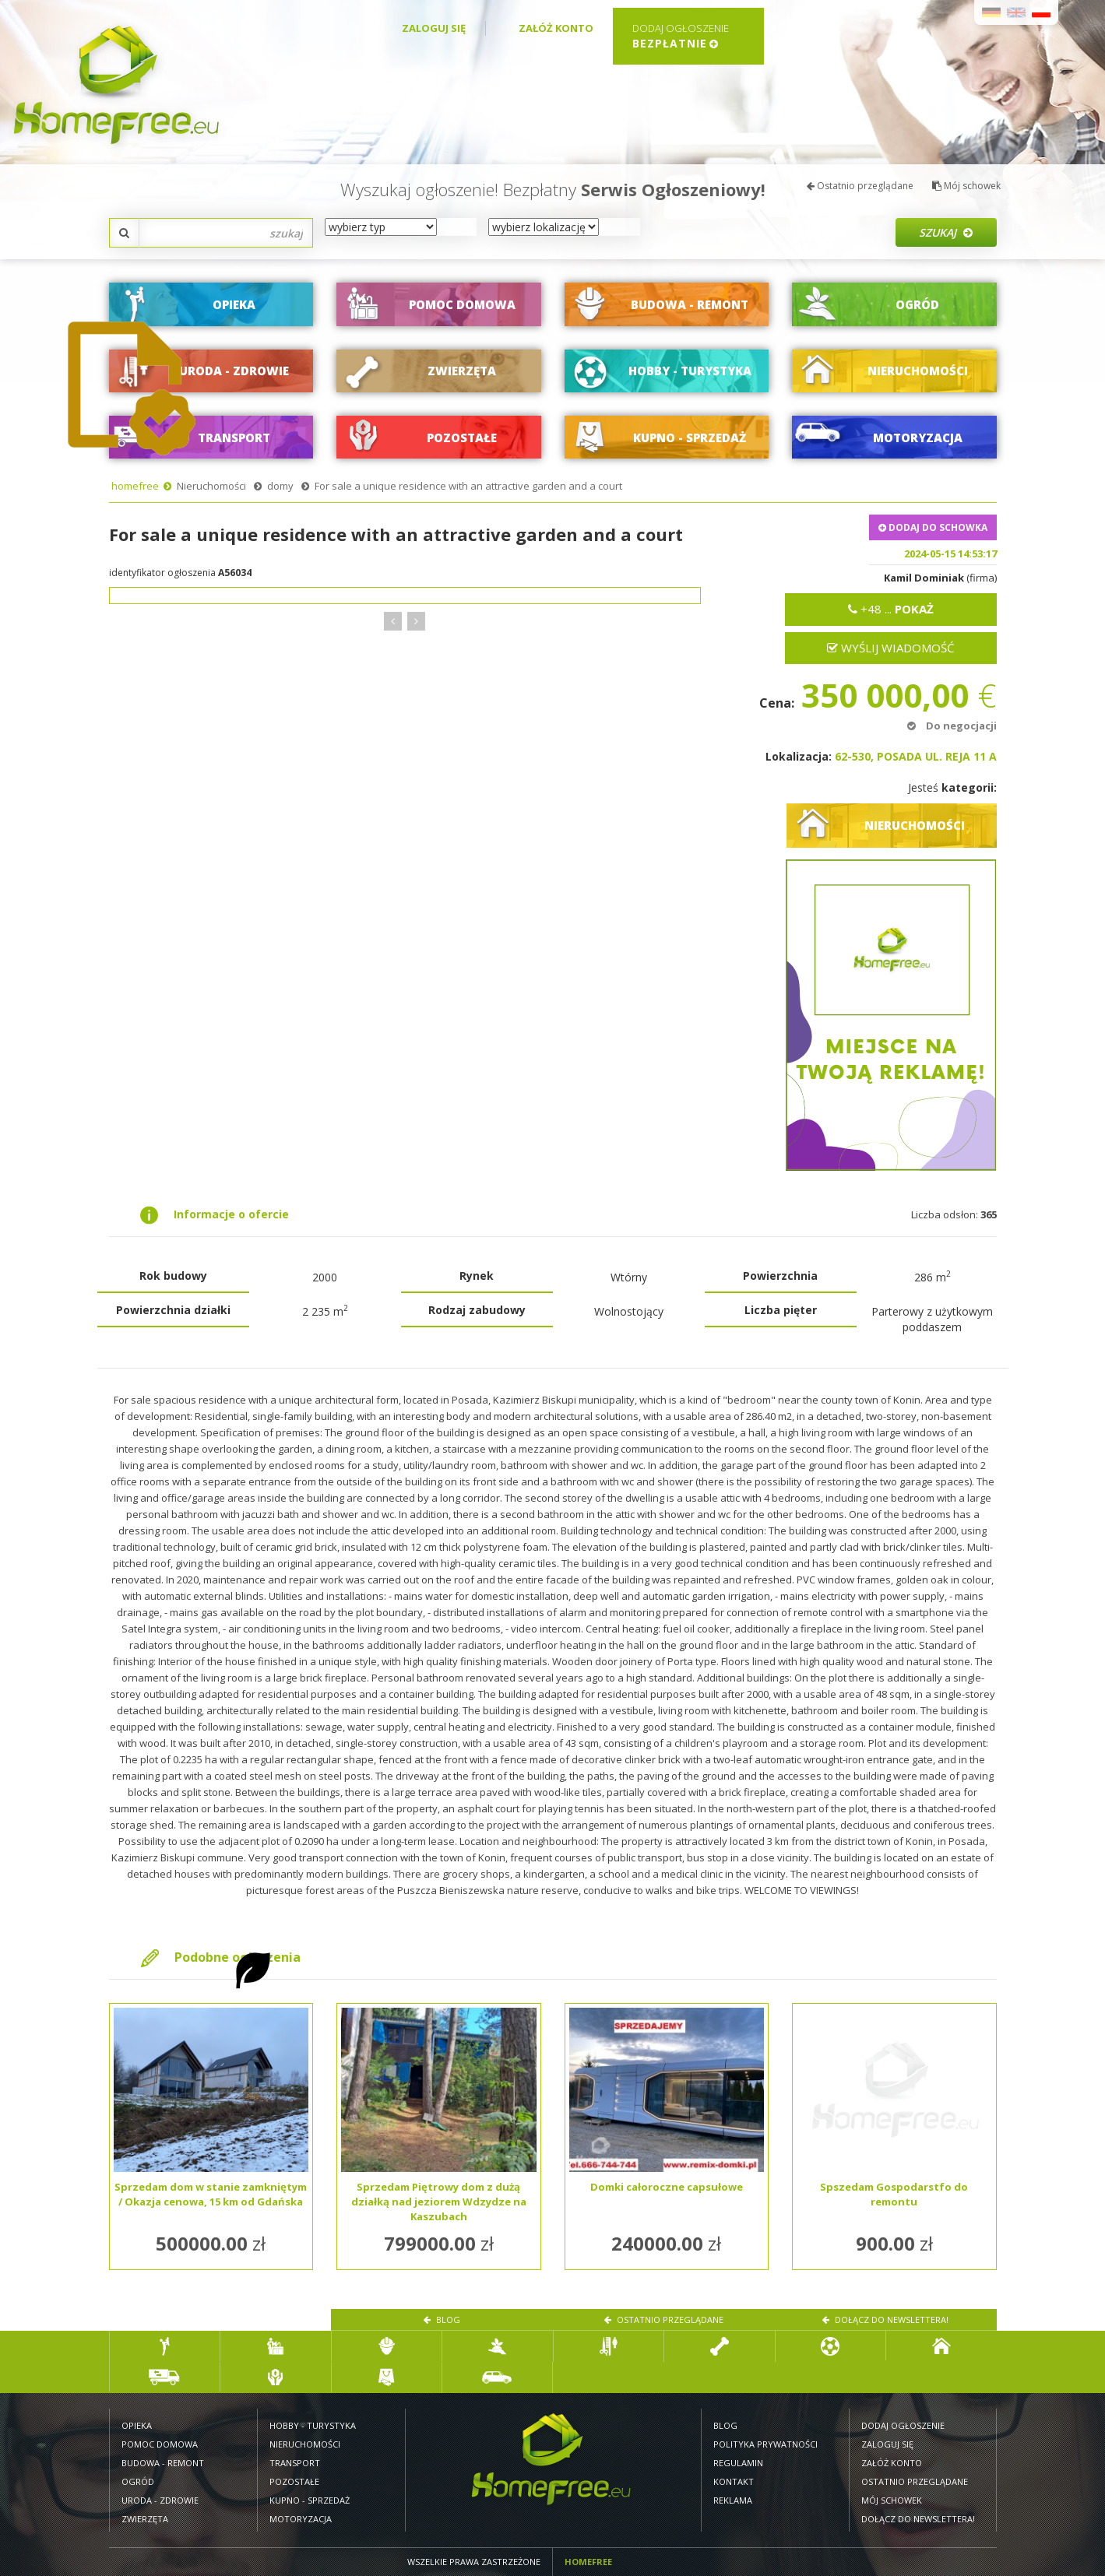  I want to click on indicates eco-friendly or sustainable option, so click(253, 1970).